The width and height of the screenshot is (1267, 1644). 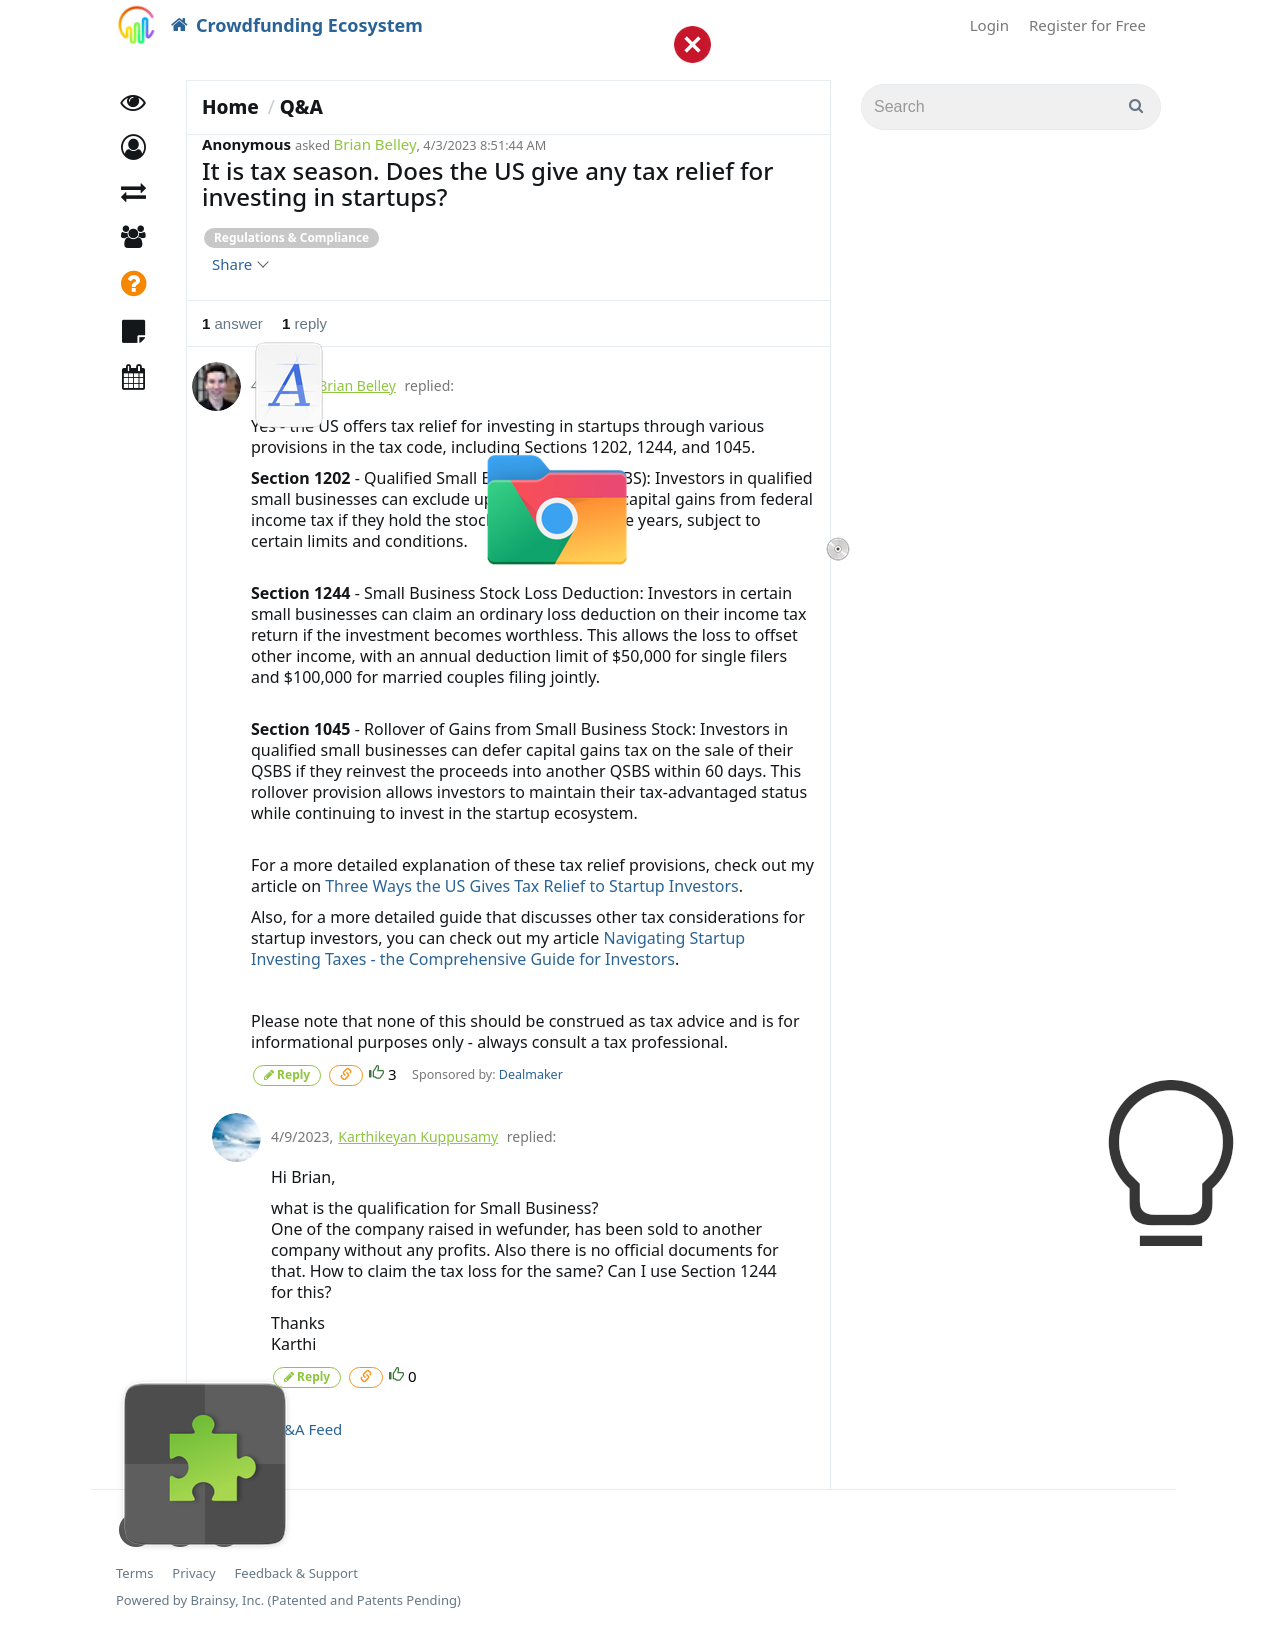 What do you see at coordinates (556, 513) in the screenshot?
I see `open folder containing google chrome files` at bounding box center [556, 513].